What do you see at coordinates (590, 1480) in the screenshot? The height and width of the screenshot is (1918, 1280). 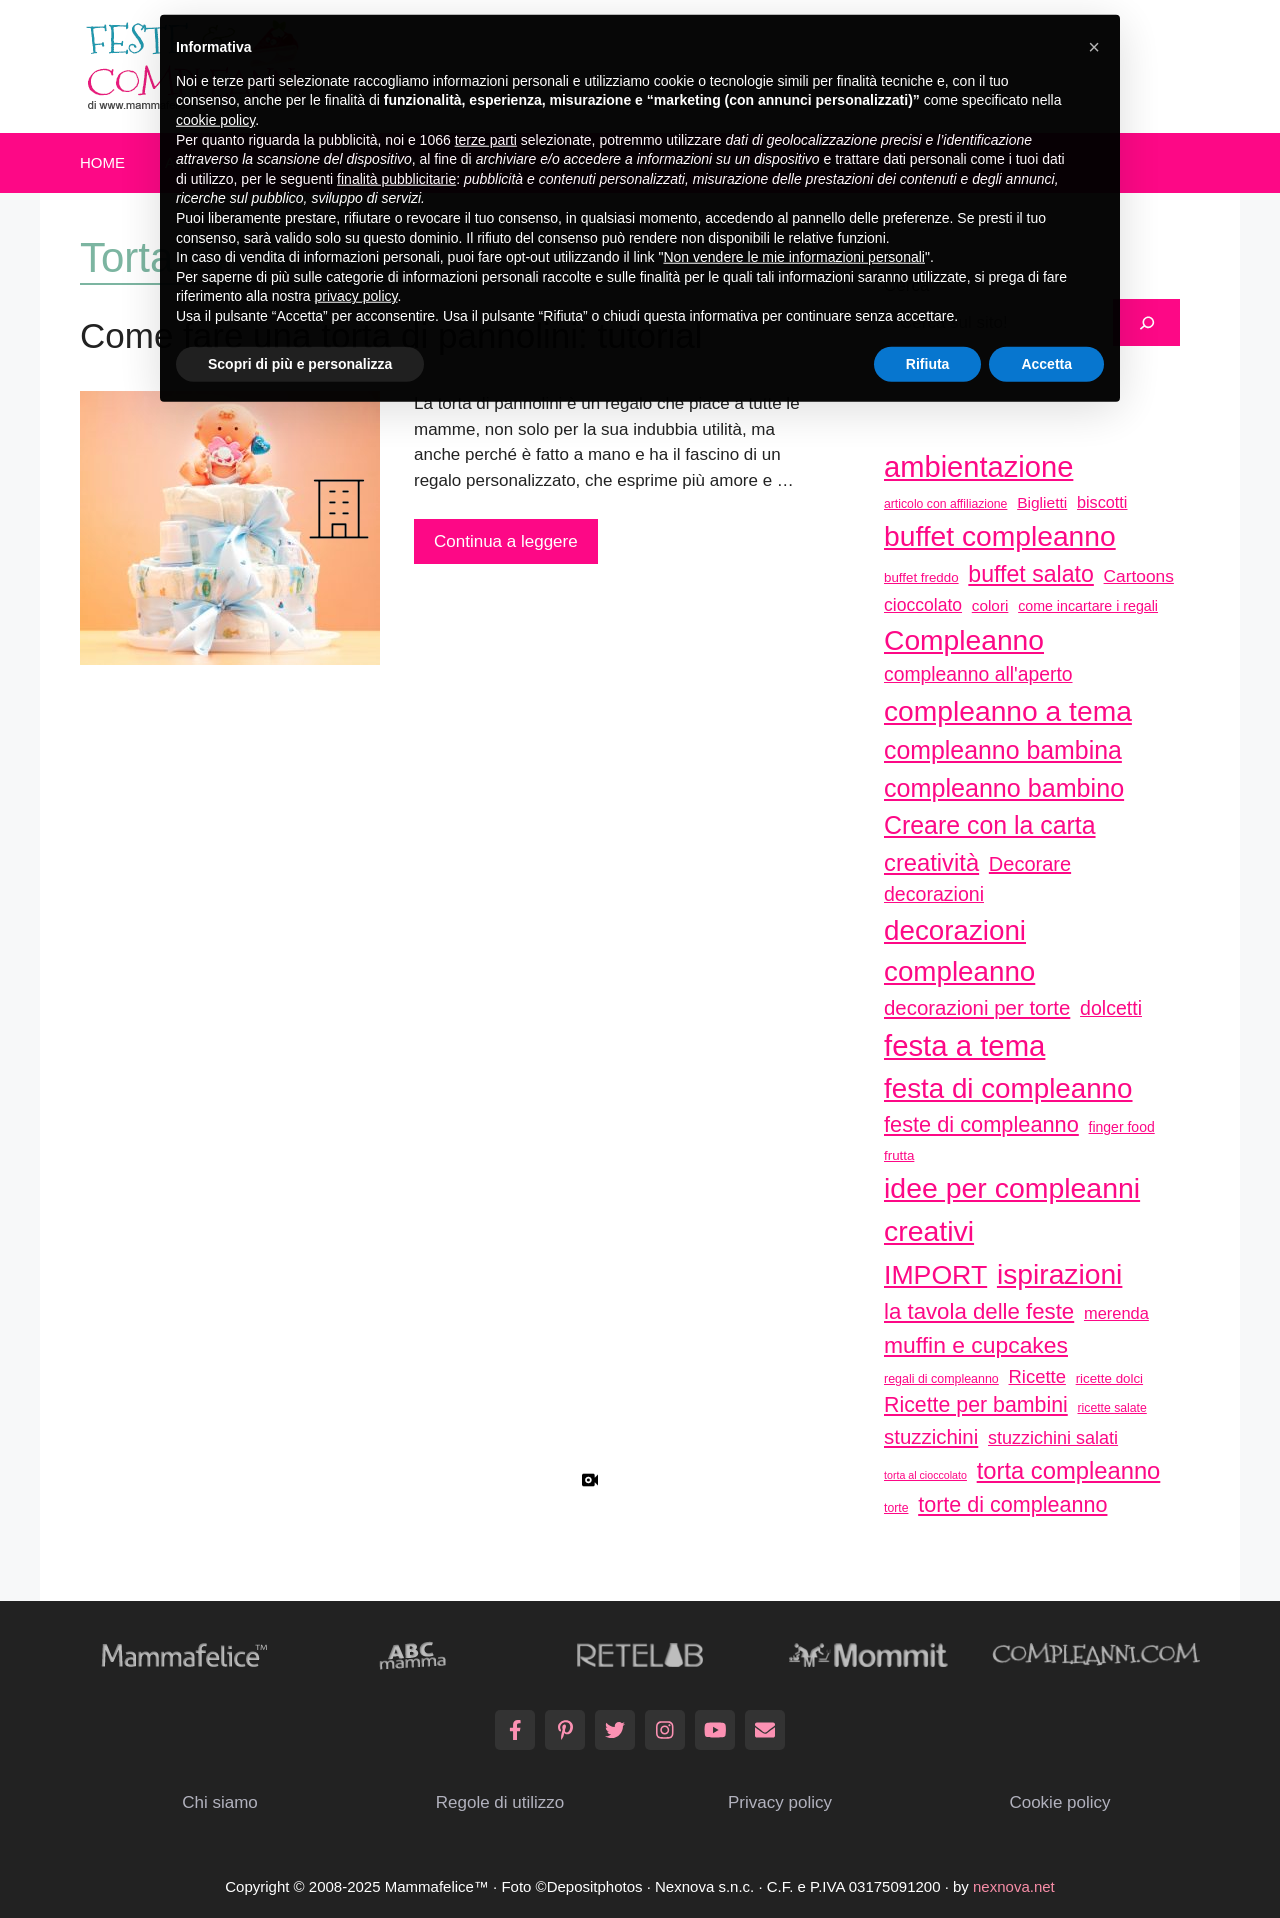 I see `start recording a video` at bounding box center [590, 1480].